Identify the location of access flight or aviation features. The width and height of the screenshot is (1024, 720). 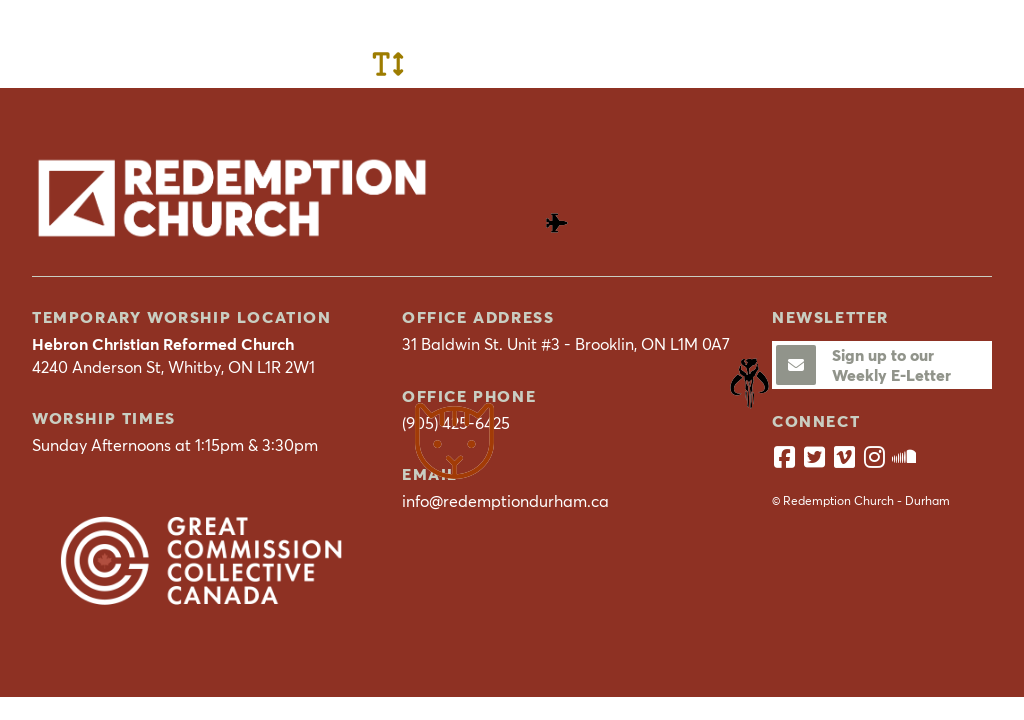
(557, 223).